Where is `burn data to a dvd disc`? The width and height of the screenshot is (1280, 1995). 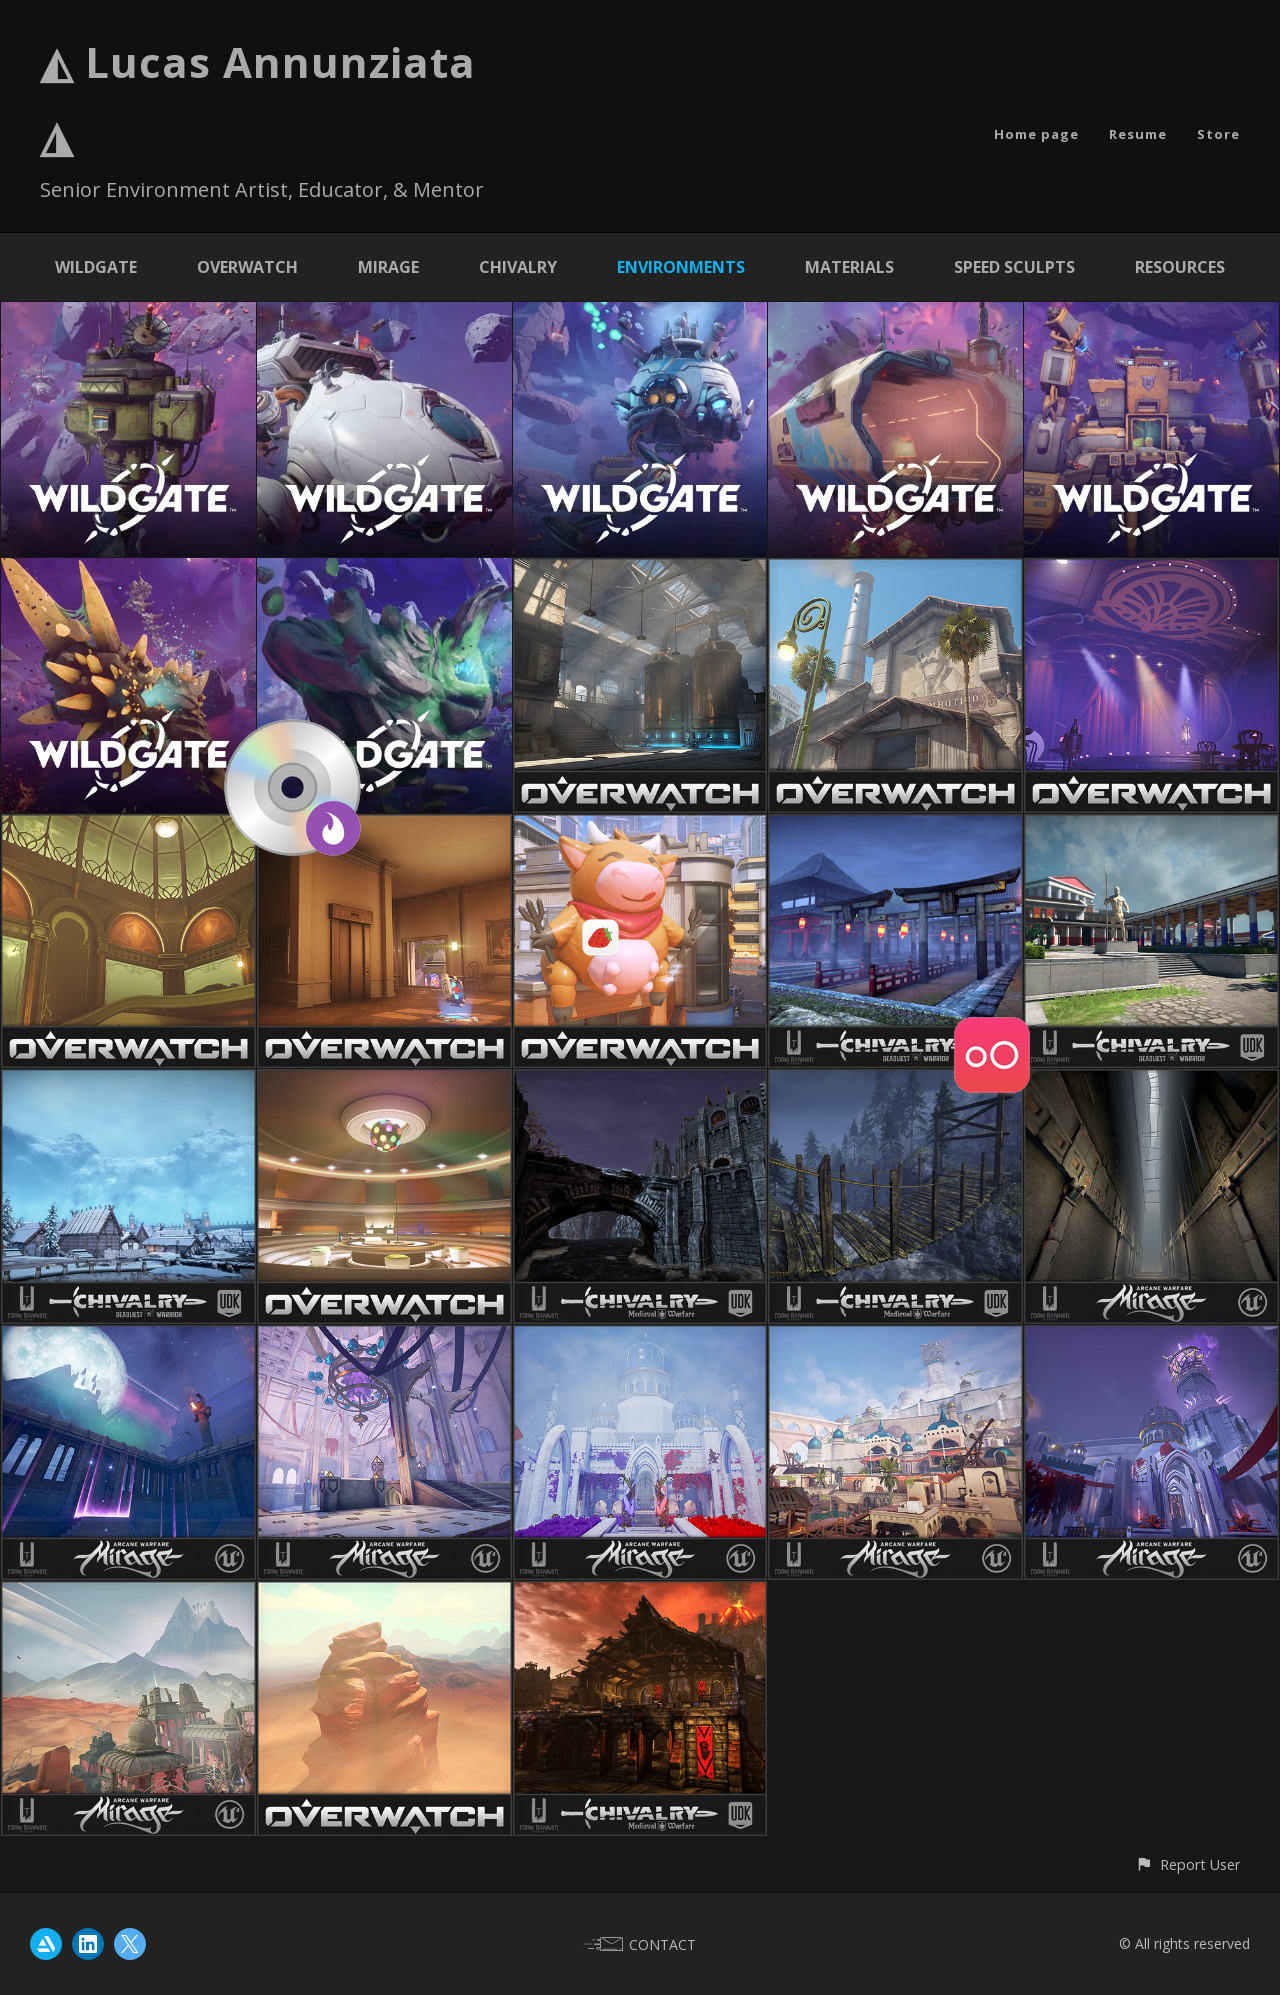 burn data to a dvd disc is located at coordinates (292, 787).